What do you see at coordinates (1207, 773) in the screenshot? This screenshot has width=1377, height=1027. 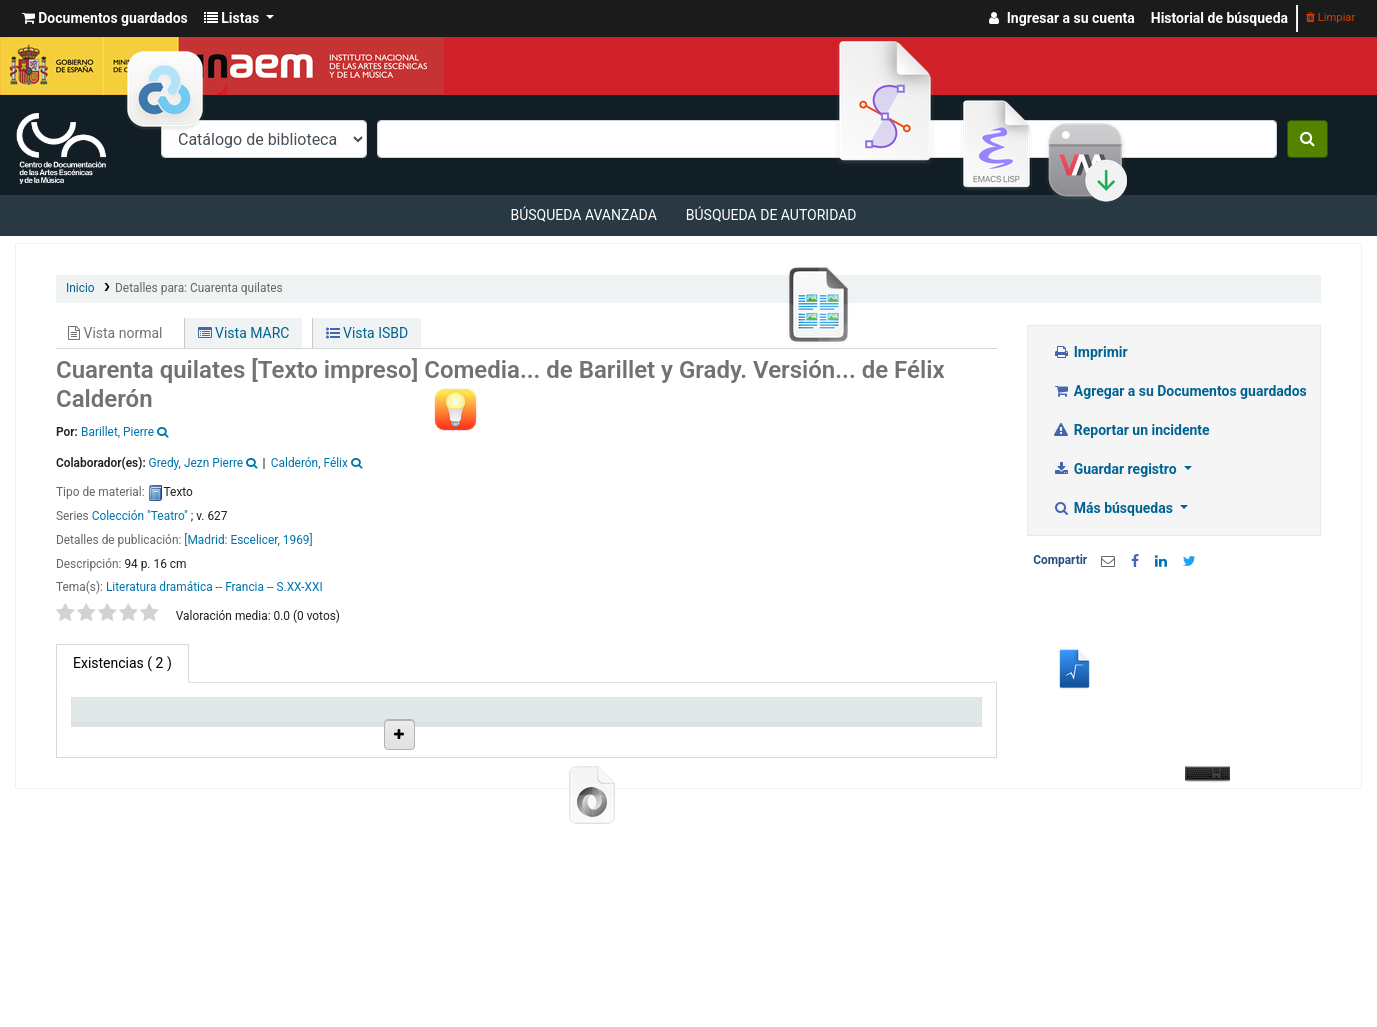 I see `indicates extended keyboard connected via bluetooth` at bounding box center [1207, 773].